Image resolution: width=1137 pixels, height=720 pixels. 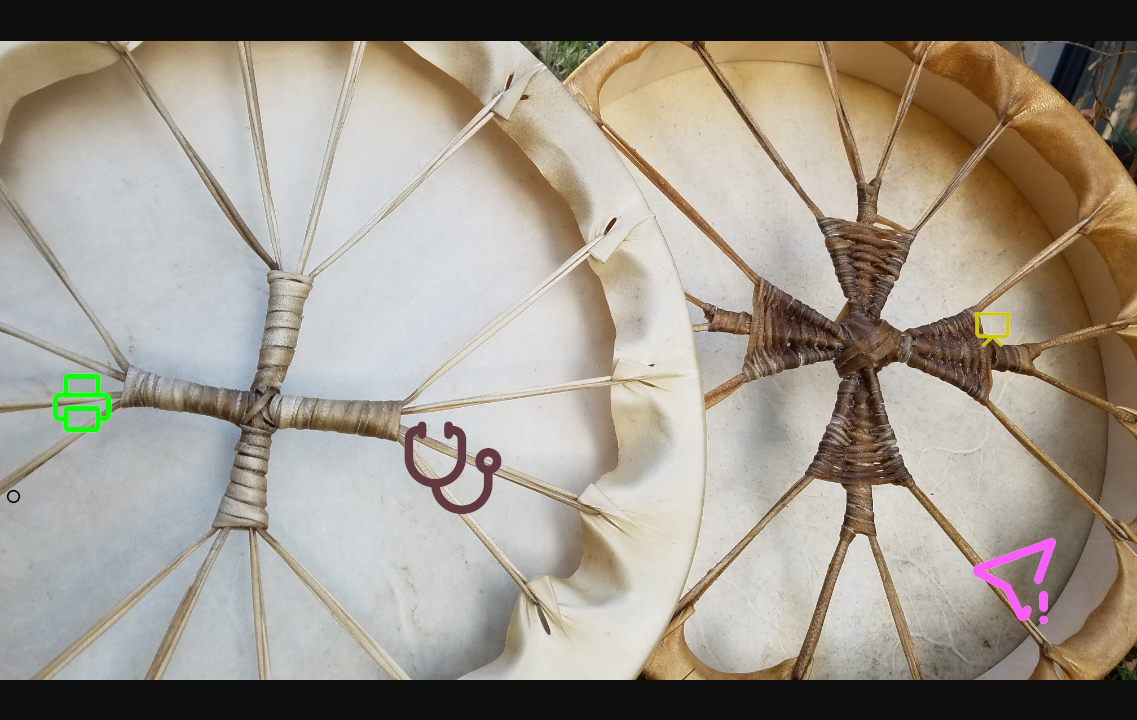 I want to click on indicates an unread item or notification, so click(x=13, y=496).